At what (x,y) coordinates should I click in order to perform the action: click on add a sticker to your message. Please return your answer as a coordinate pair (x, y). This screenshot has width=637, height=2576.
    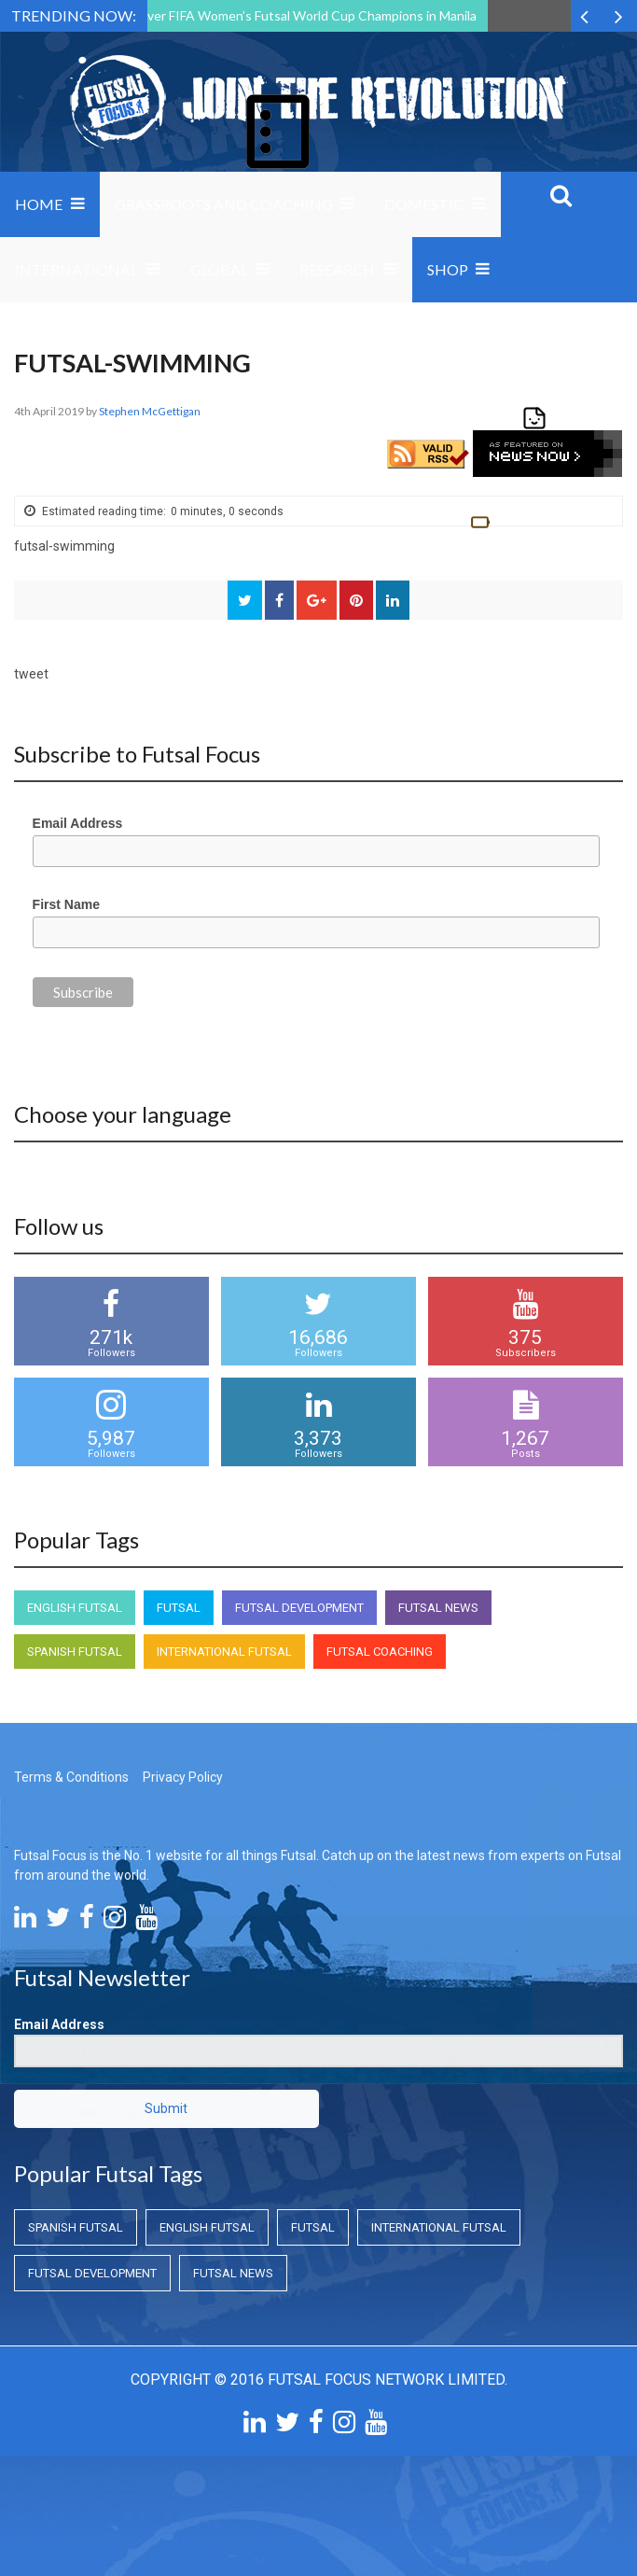
    Looking at the image, I should click on (534, 418).